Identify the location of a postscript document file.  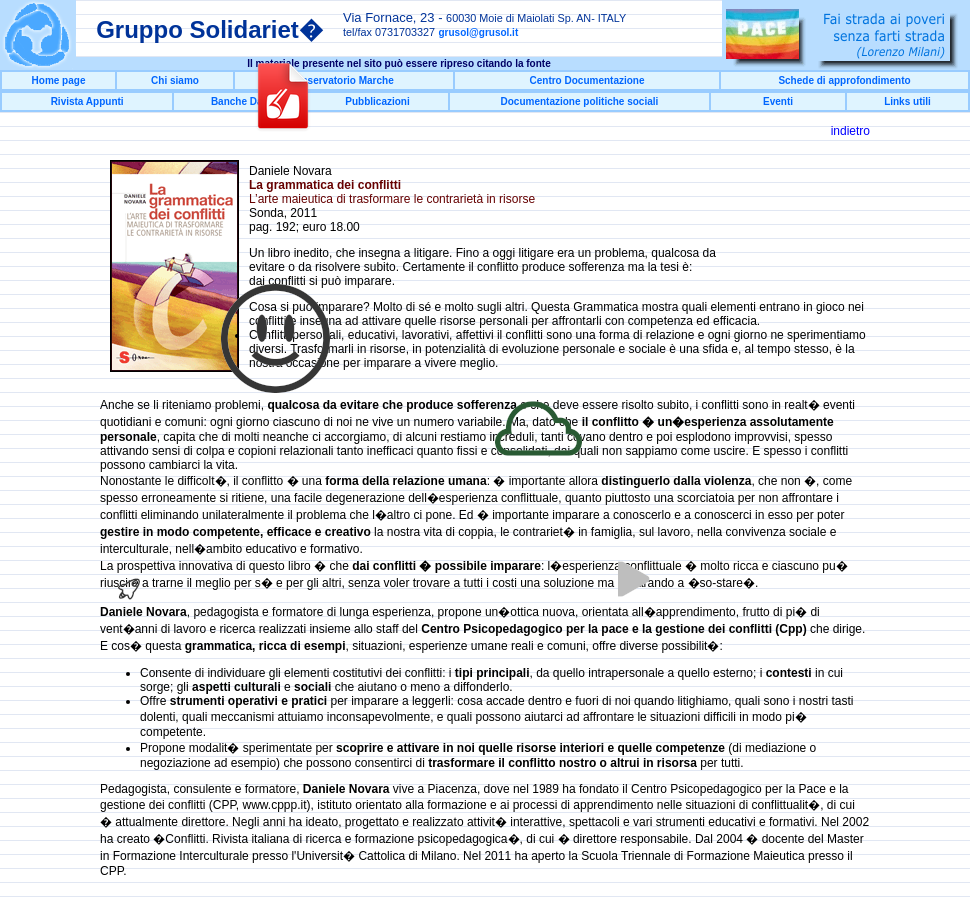
(283, 97).